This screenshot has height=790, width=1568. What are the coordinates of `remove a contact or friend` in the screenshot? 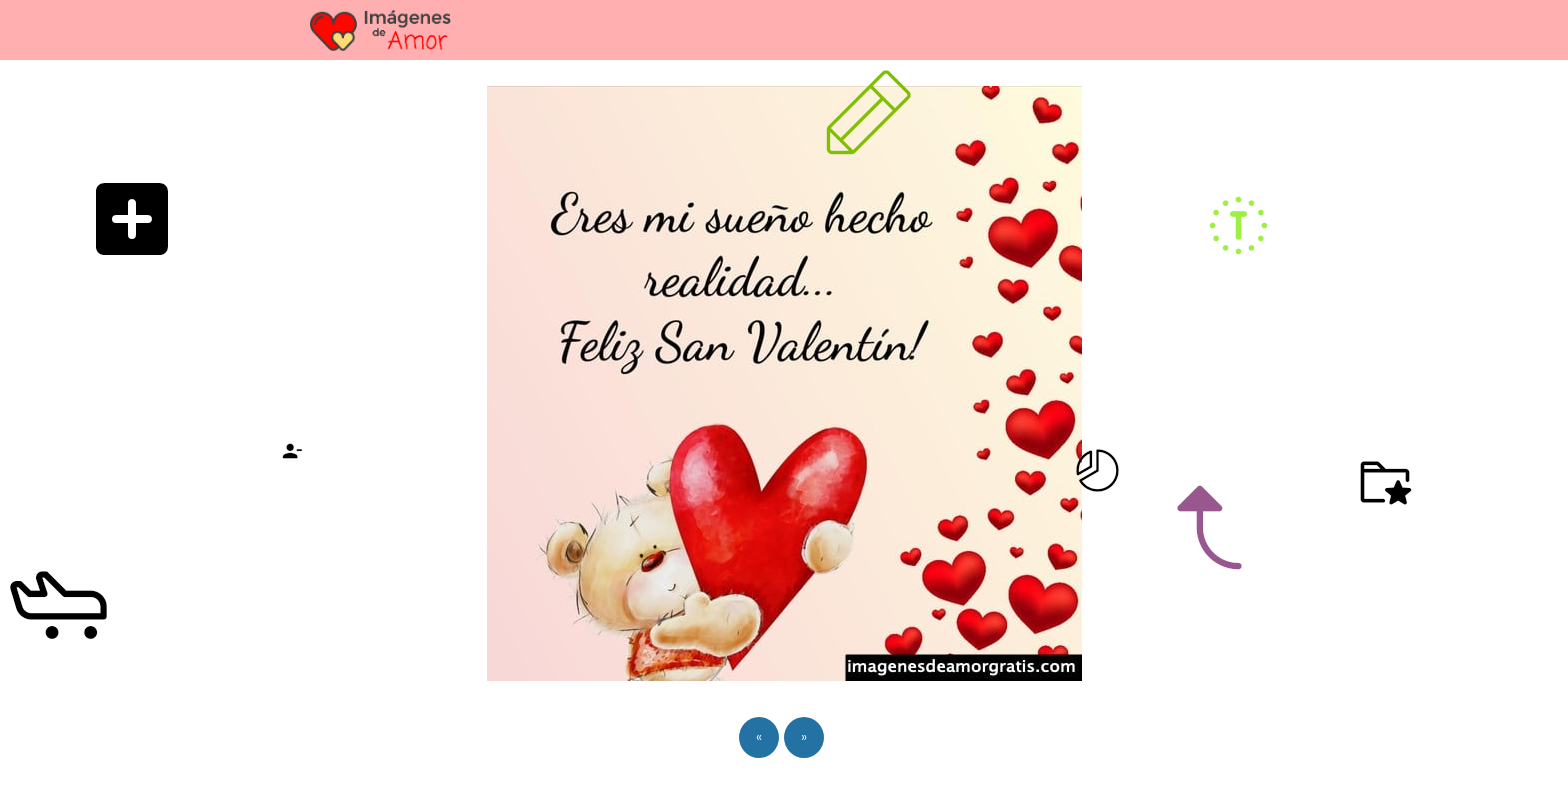 It's located at (292, 451).